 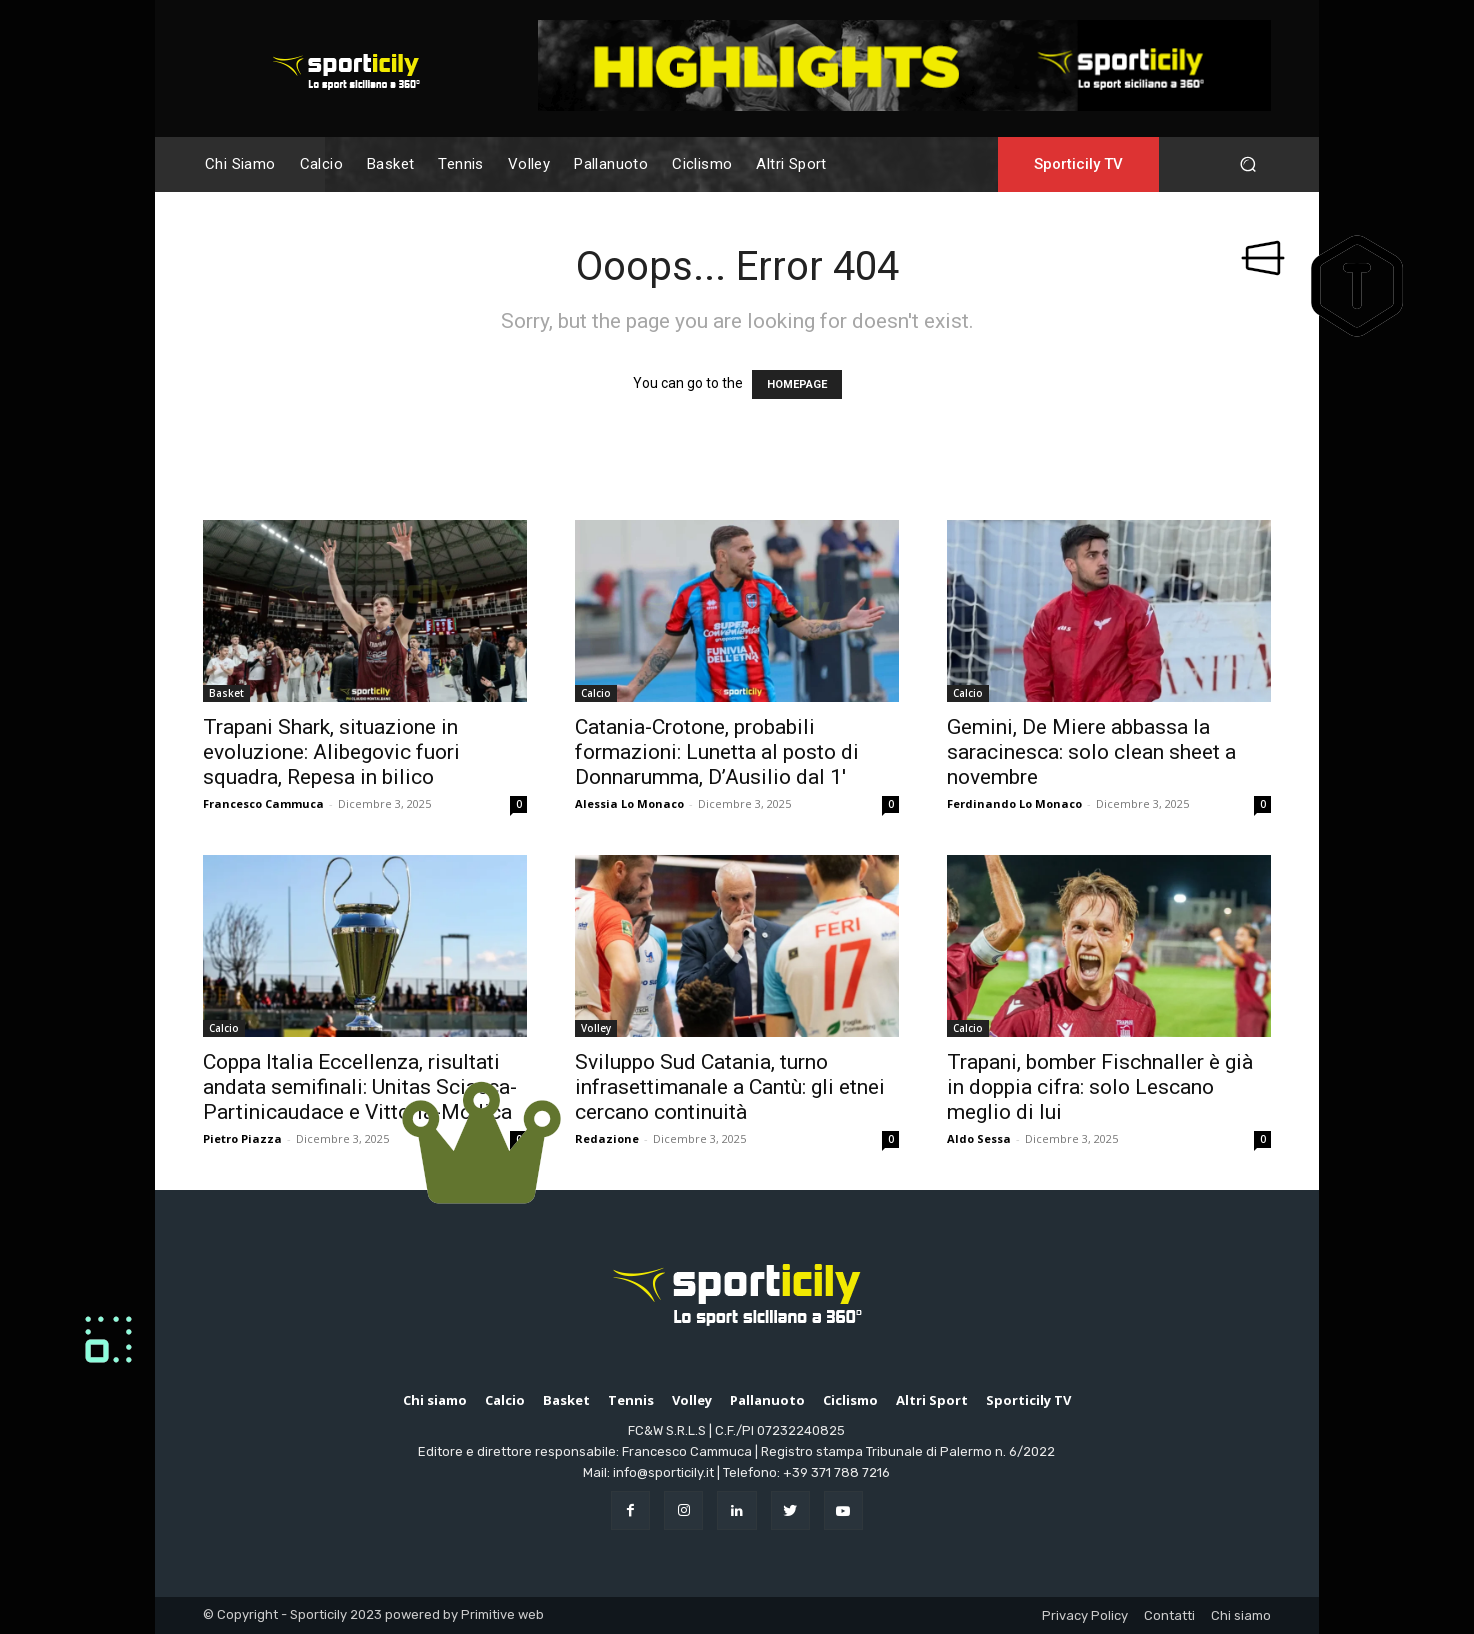 I want to click on align content to bottom-left corner, so click(x=108, y=1339).